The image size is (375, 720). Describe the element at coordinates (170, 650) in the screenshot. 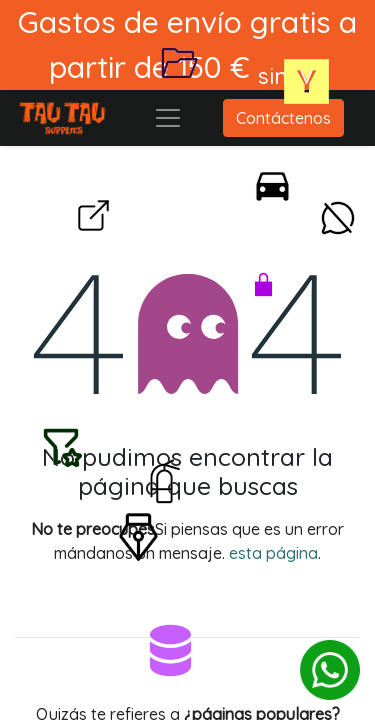

I see `access server or database settings` at that location.